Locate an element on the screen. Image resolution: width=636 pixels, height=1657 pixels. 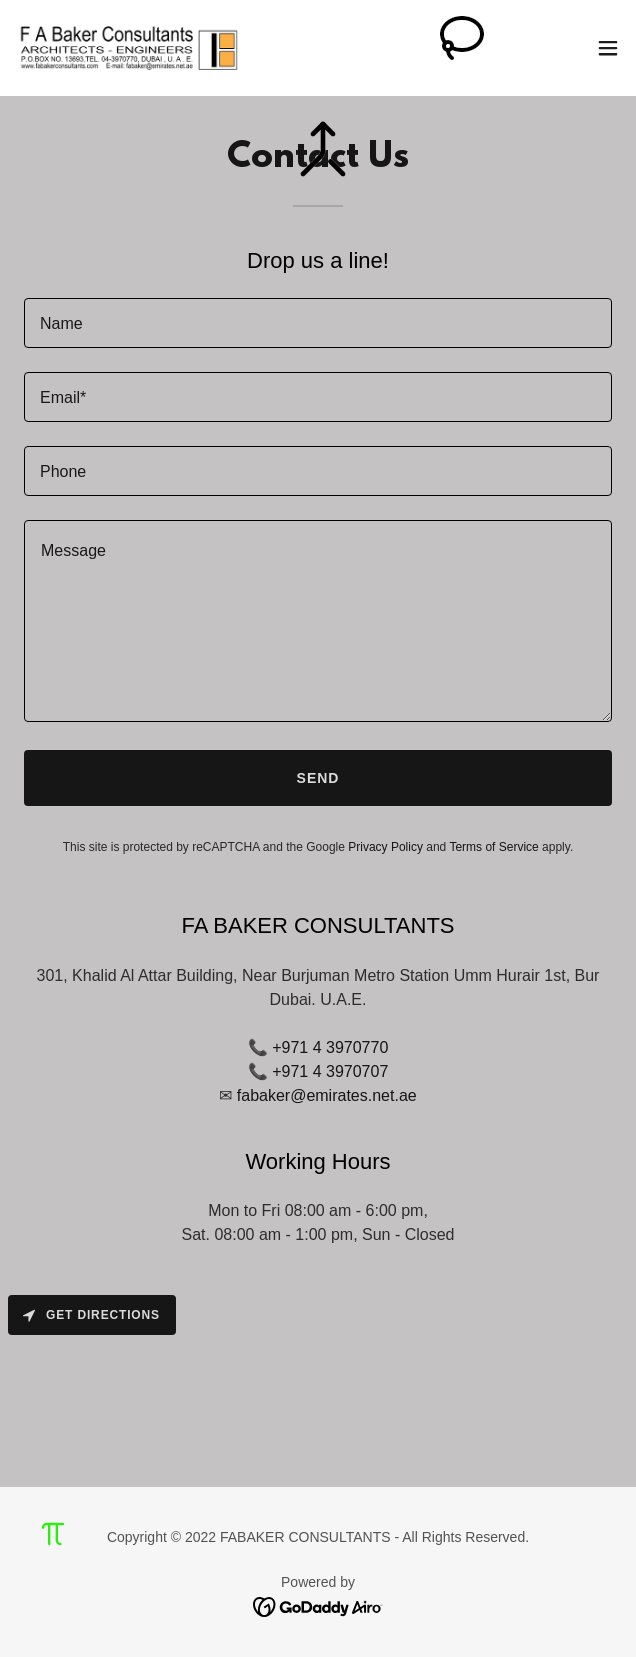
merge branches or items together is located at coordinates (323, 149).